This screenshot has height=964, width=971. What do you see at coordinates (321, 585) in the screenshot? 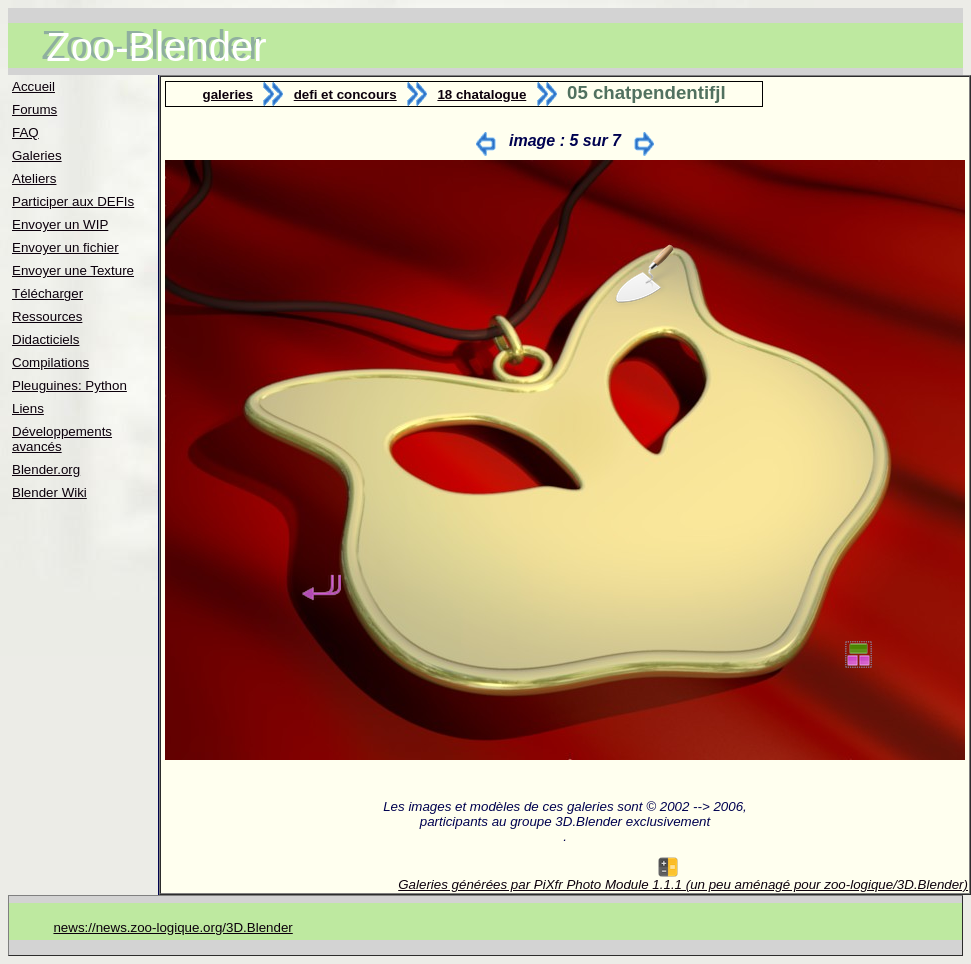
I see `reply to all recipients of an email` at bounding box center [321, 585].